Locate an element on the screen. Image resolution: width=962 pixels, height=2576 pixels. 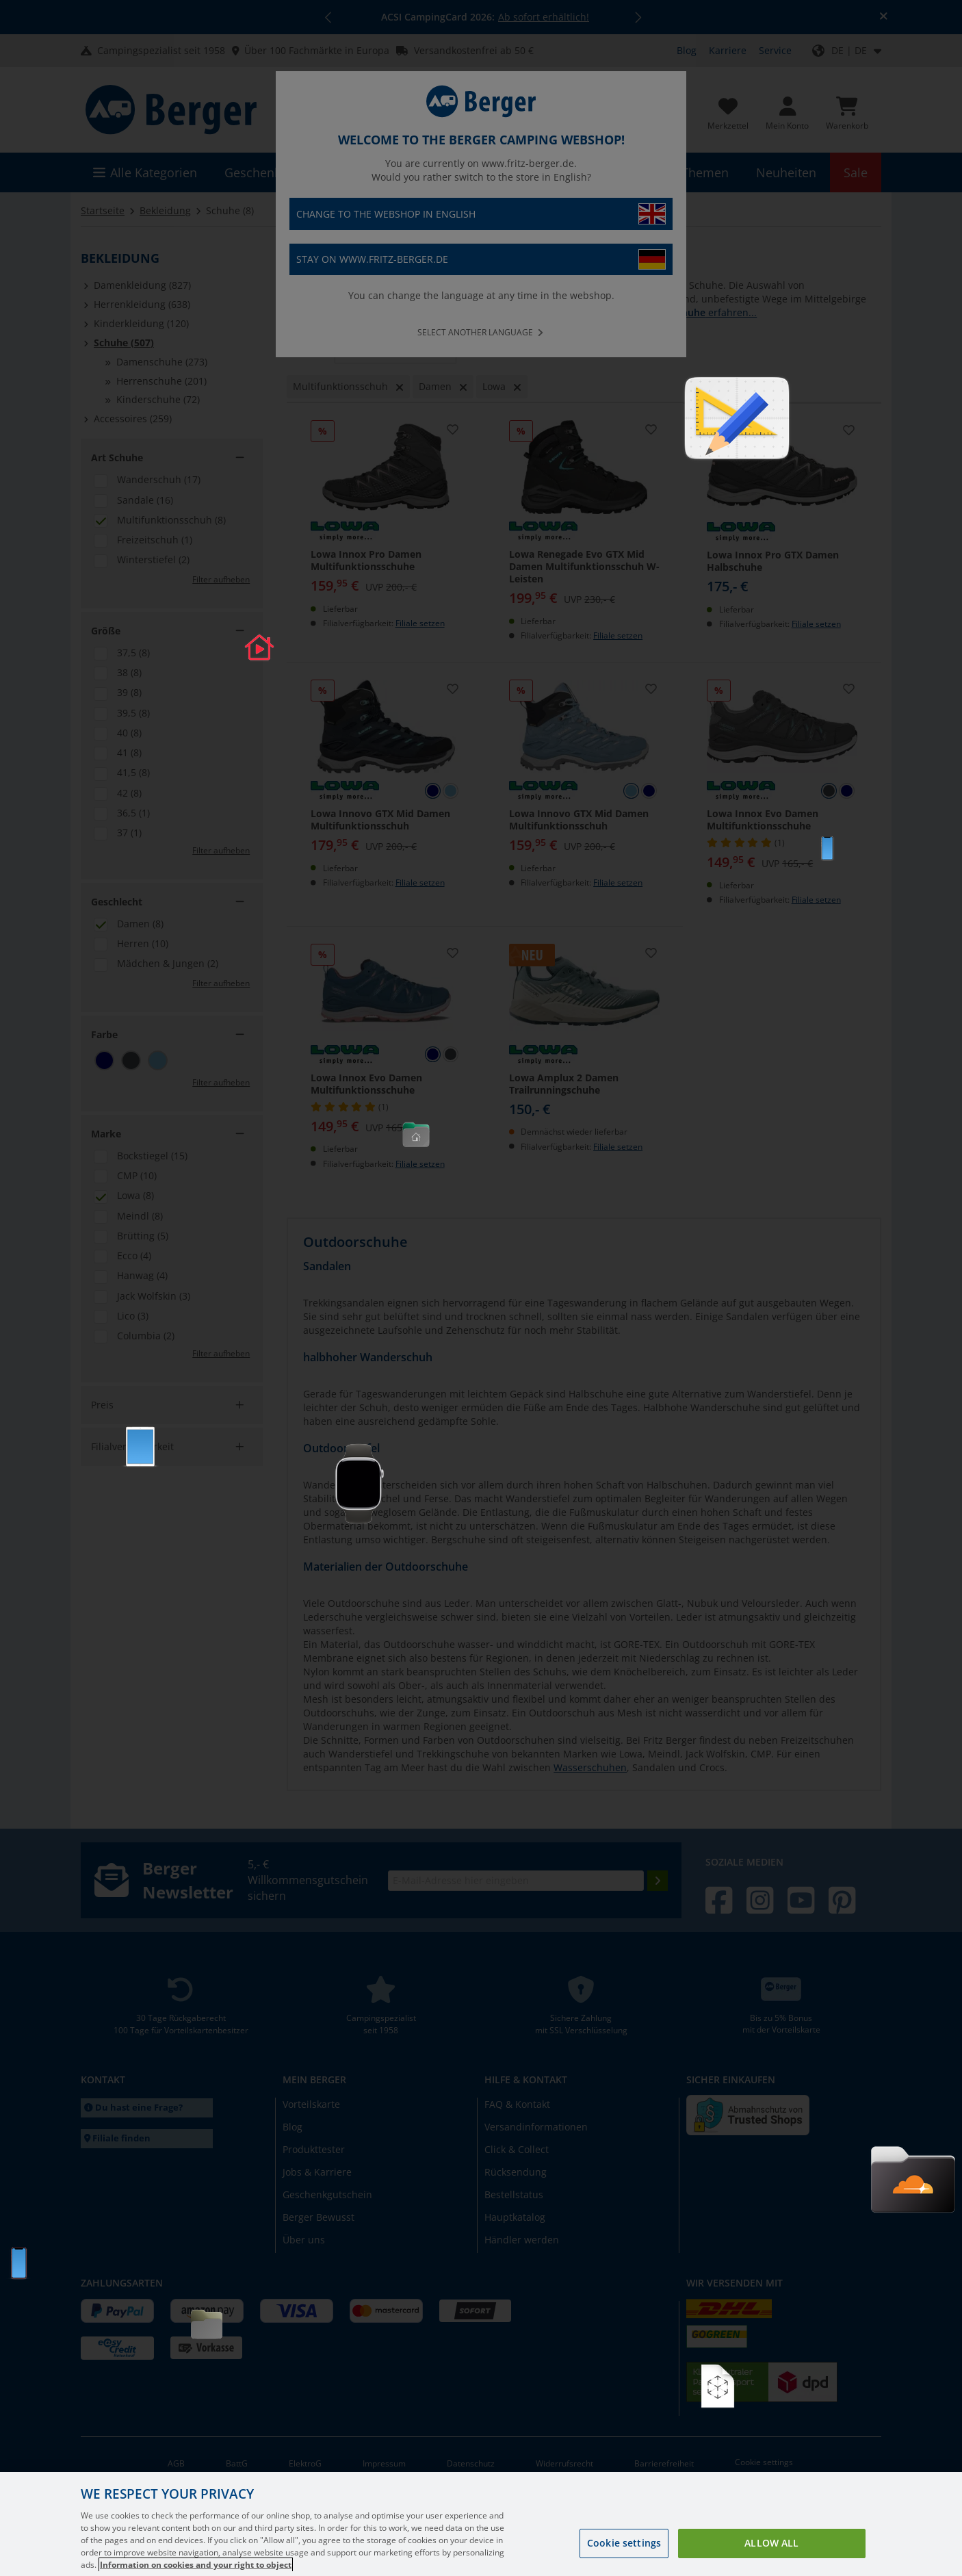
access system accessories and utility applications is located at coordinates (737, 418).